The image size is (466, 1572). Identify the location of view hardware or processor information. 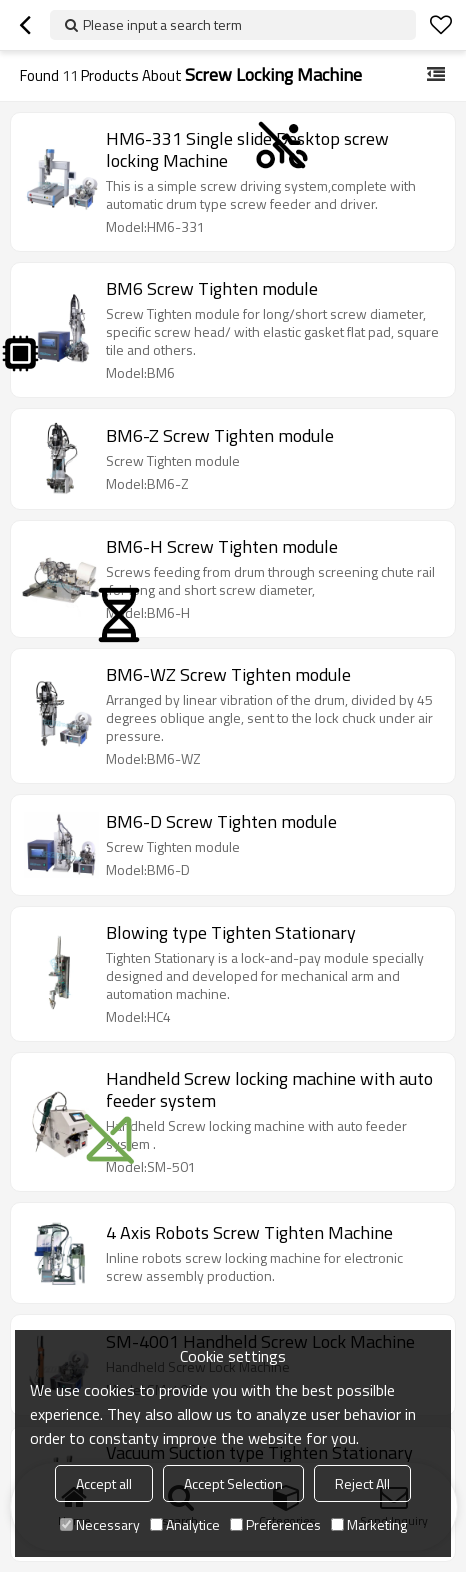
(20, 353).